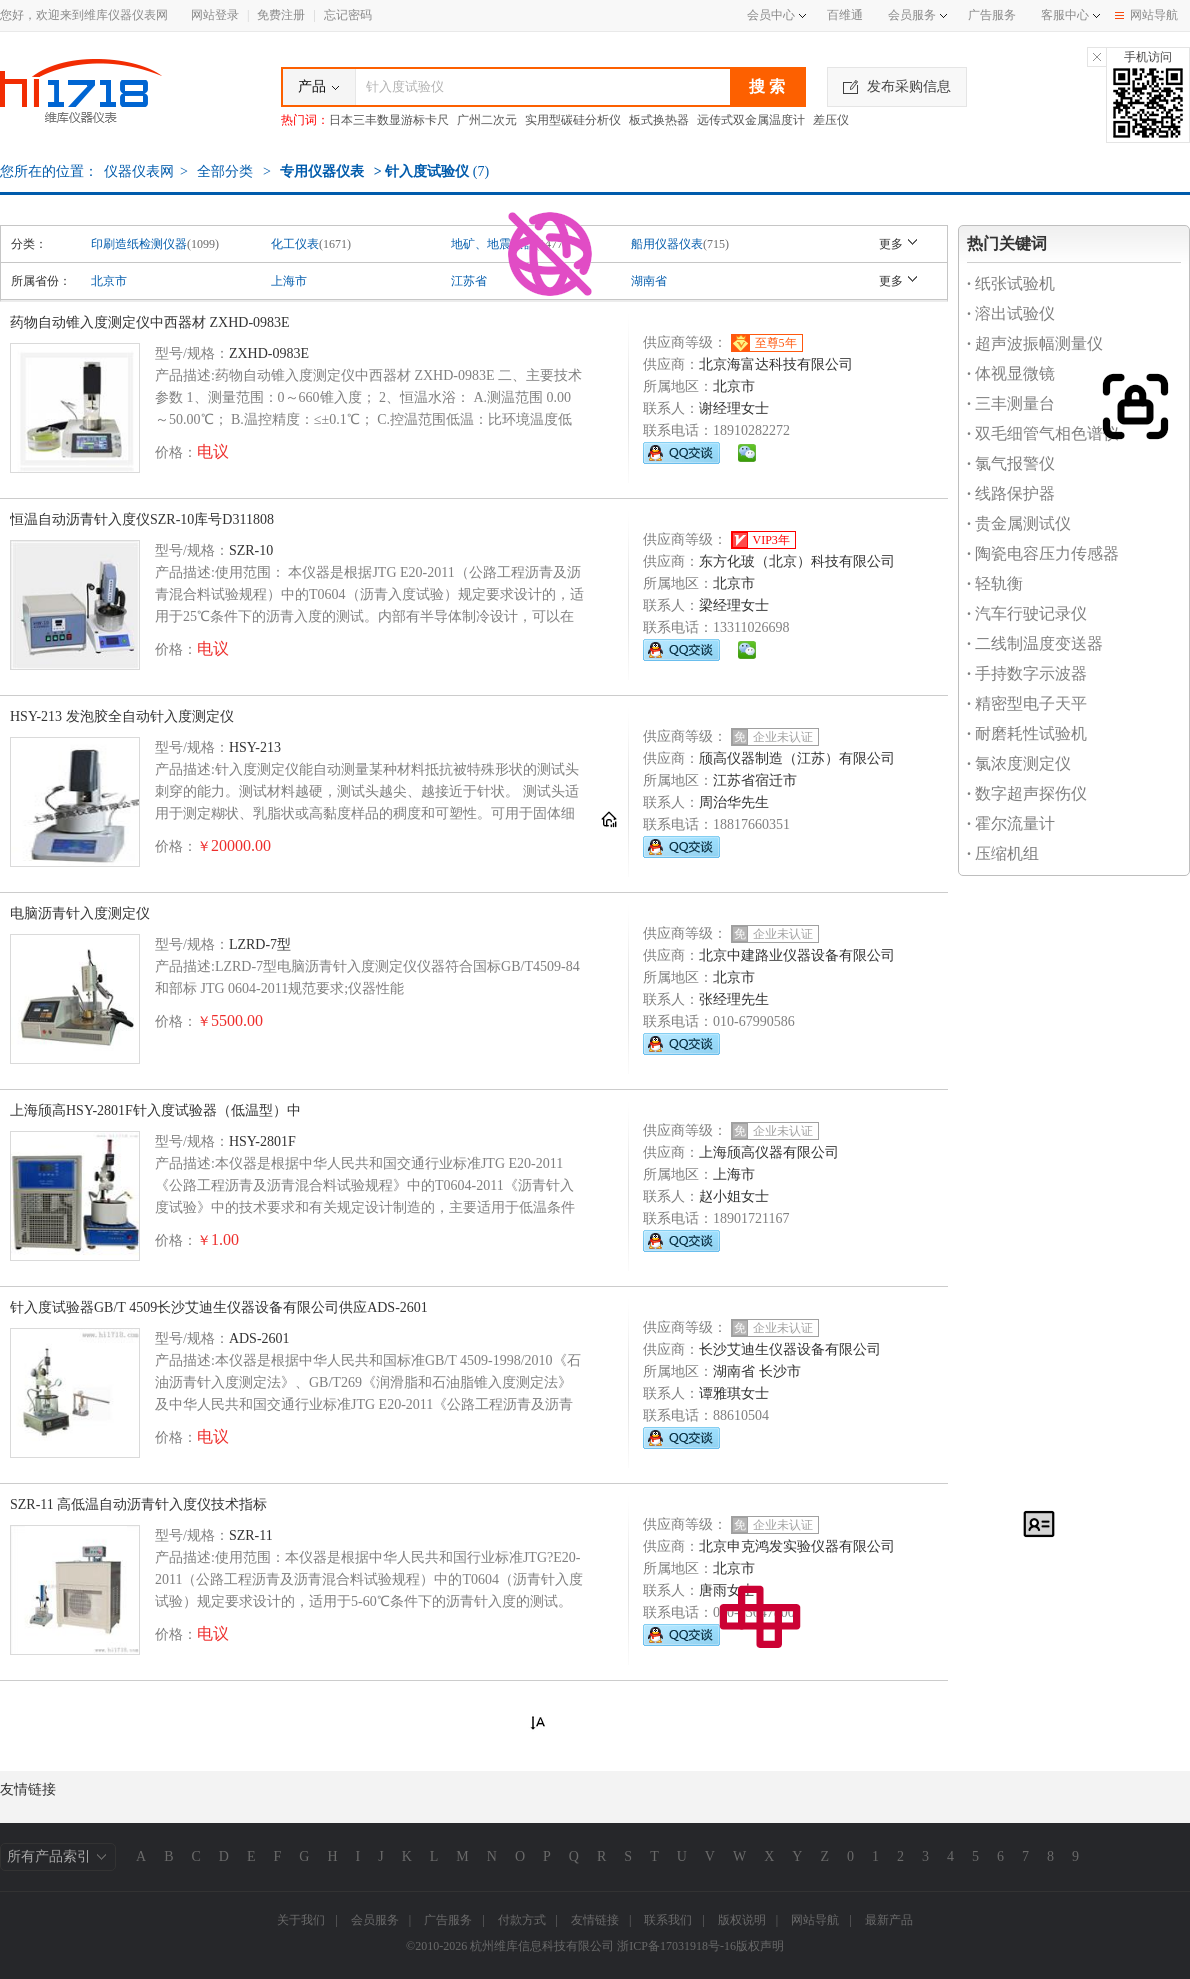  Describe the element at coordinates (1135, 406) in the screenshot. I see `access secure or locked content` at that location.